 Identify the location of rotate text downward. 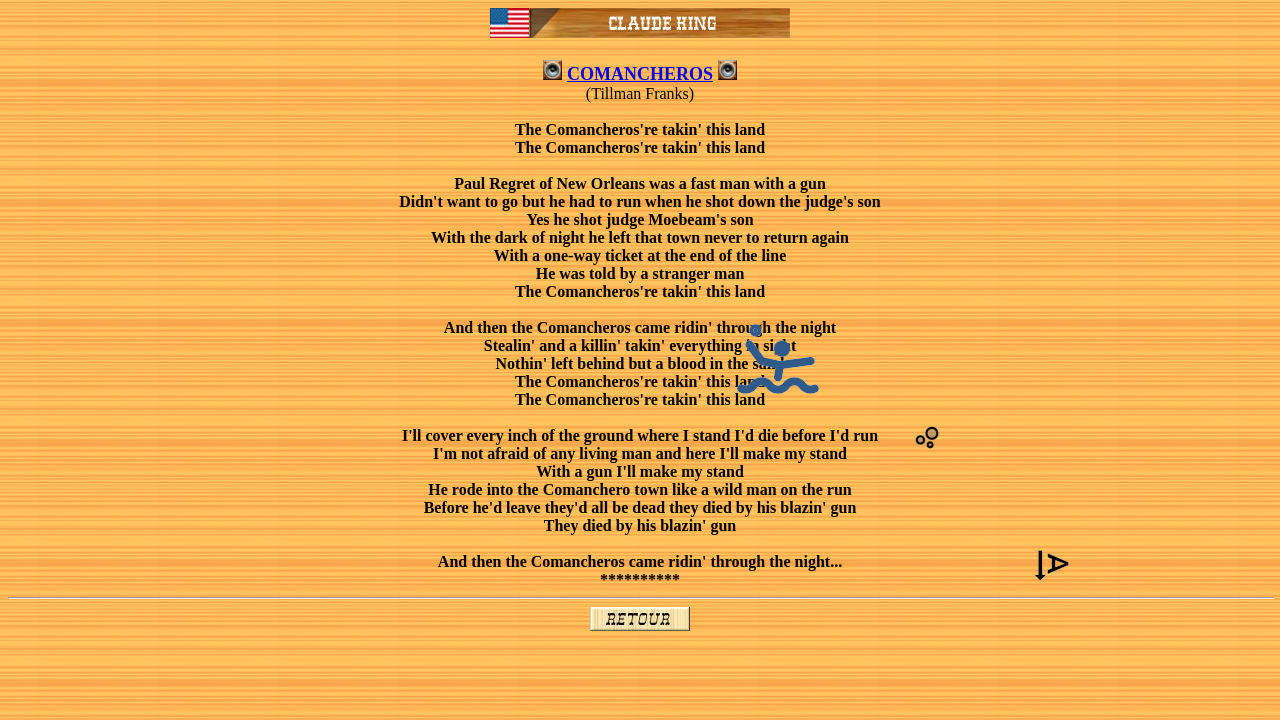
(1051, 565).